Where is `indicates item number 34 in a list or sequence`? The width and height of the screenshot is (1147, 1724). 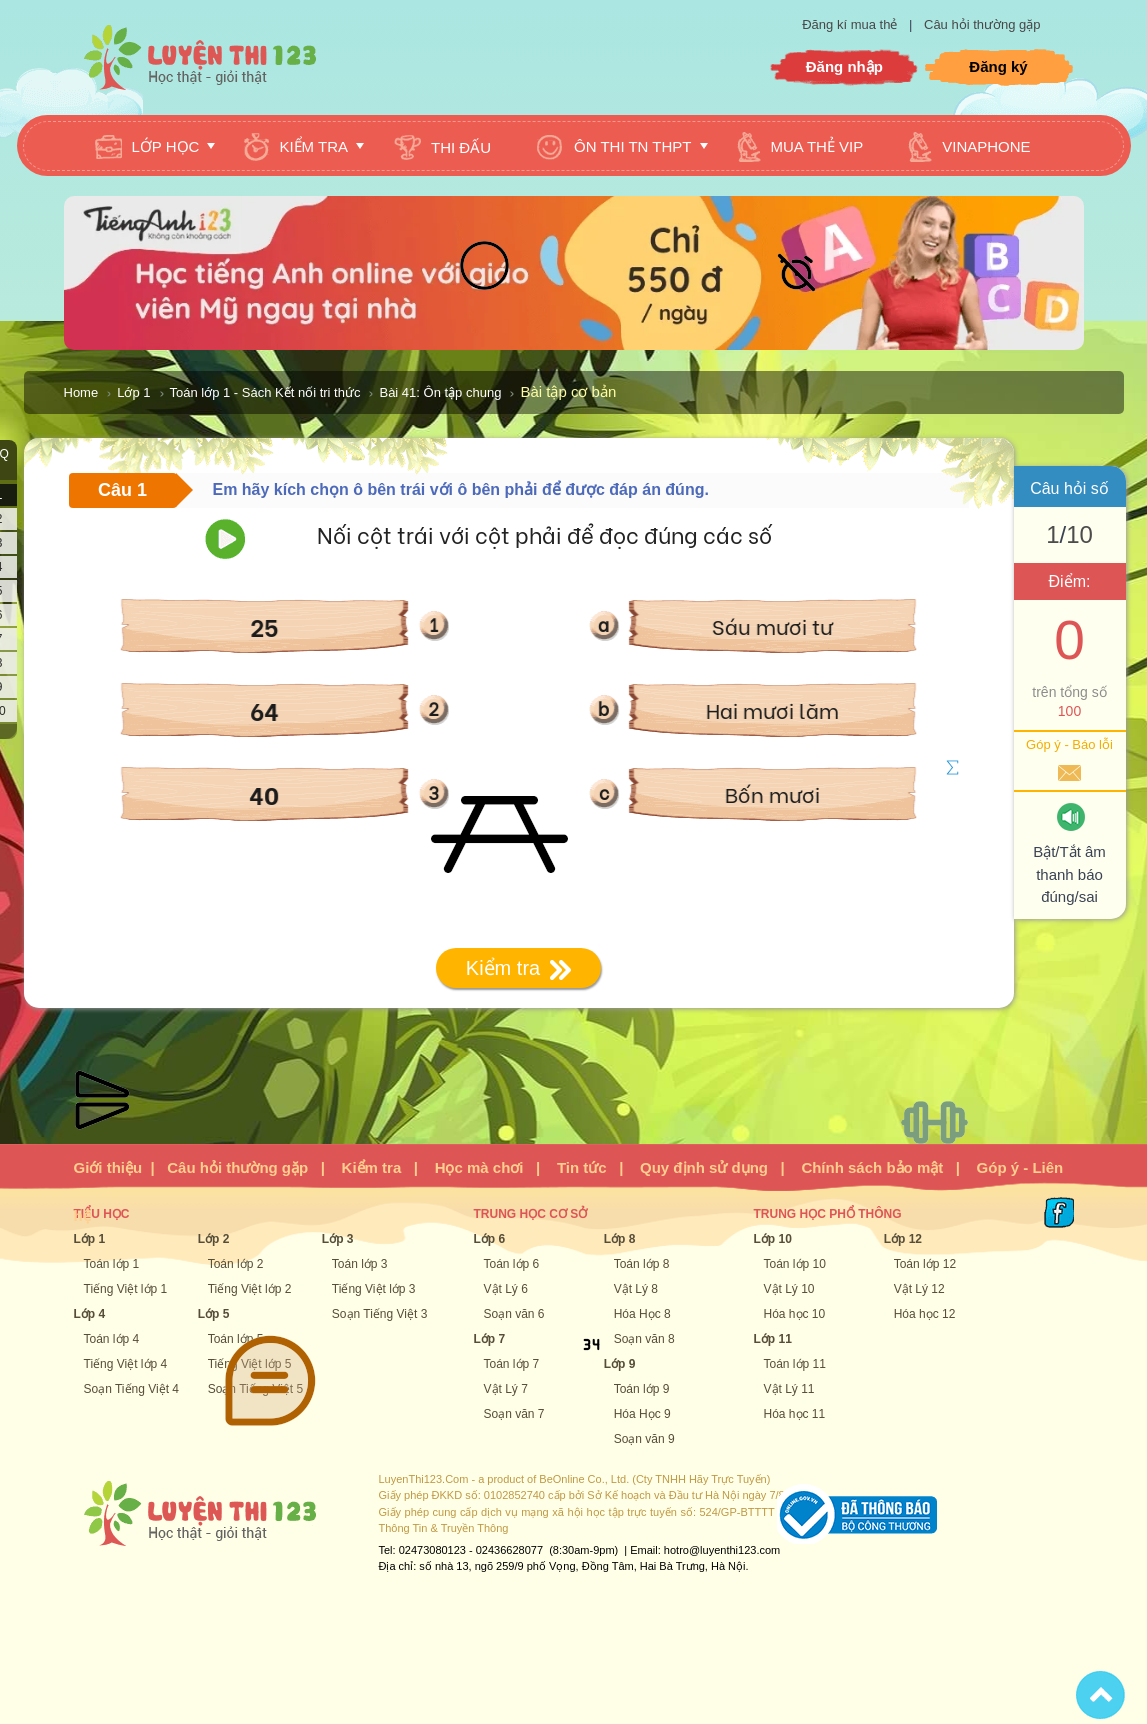
indicates item number 34 in a list or sequence is located at coordinates (591, 1344).